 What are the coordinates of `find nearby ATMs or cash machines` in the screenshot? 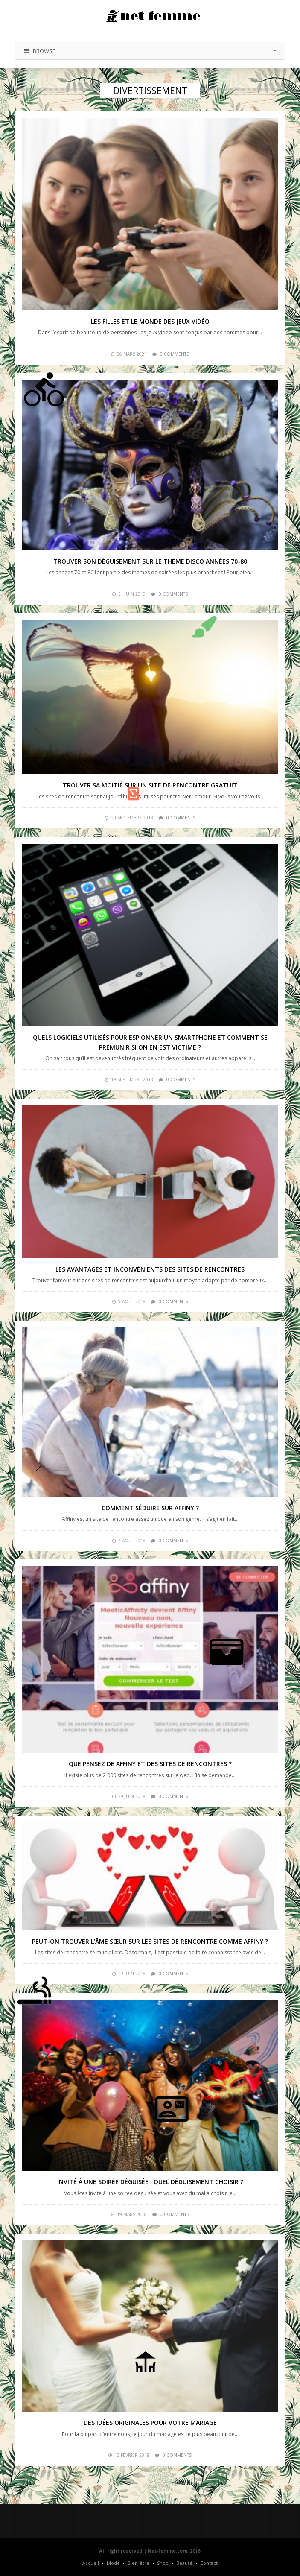 It's located at (223, 97).